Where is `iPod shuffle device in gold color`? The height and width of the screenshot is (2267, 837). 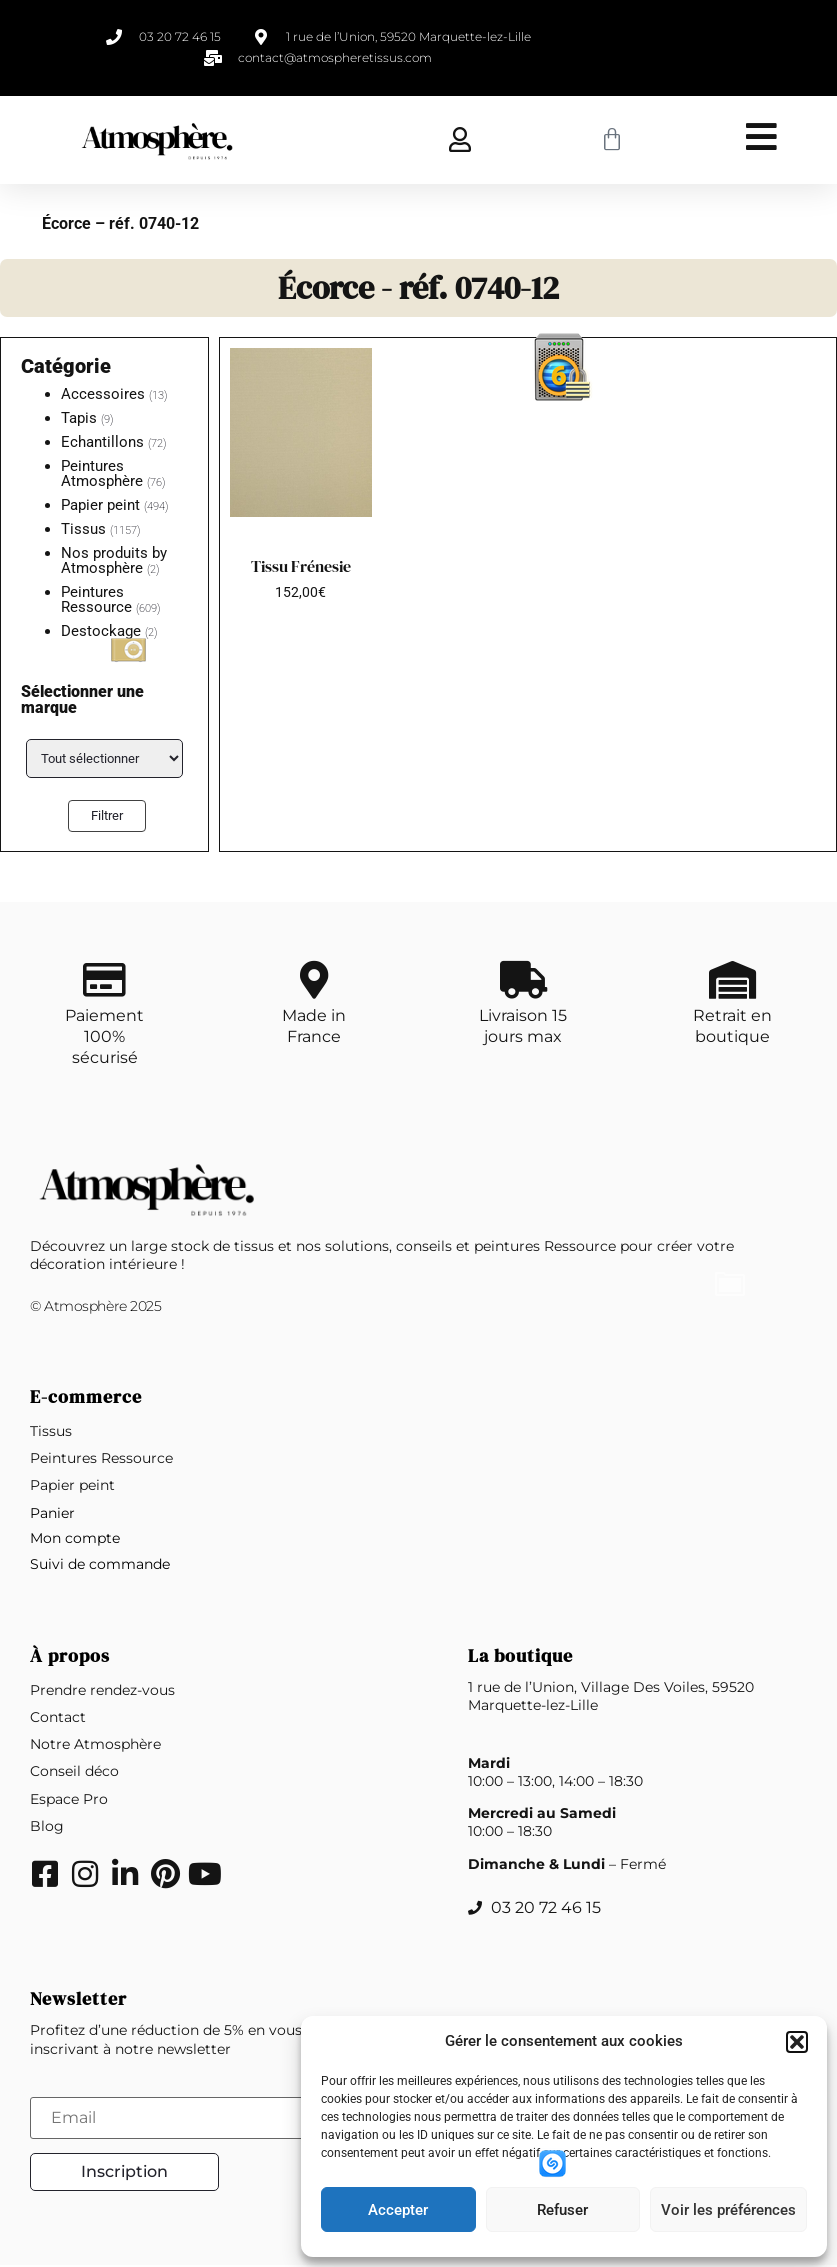 iPod shuffle device in gold color is located at coordinates (128, 643).